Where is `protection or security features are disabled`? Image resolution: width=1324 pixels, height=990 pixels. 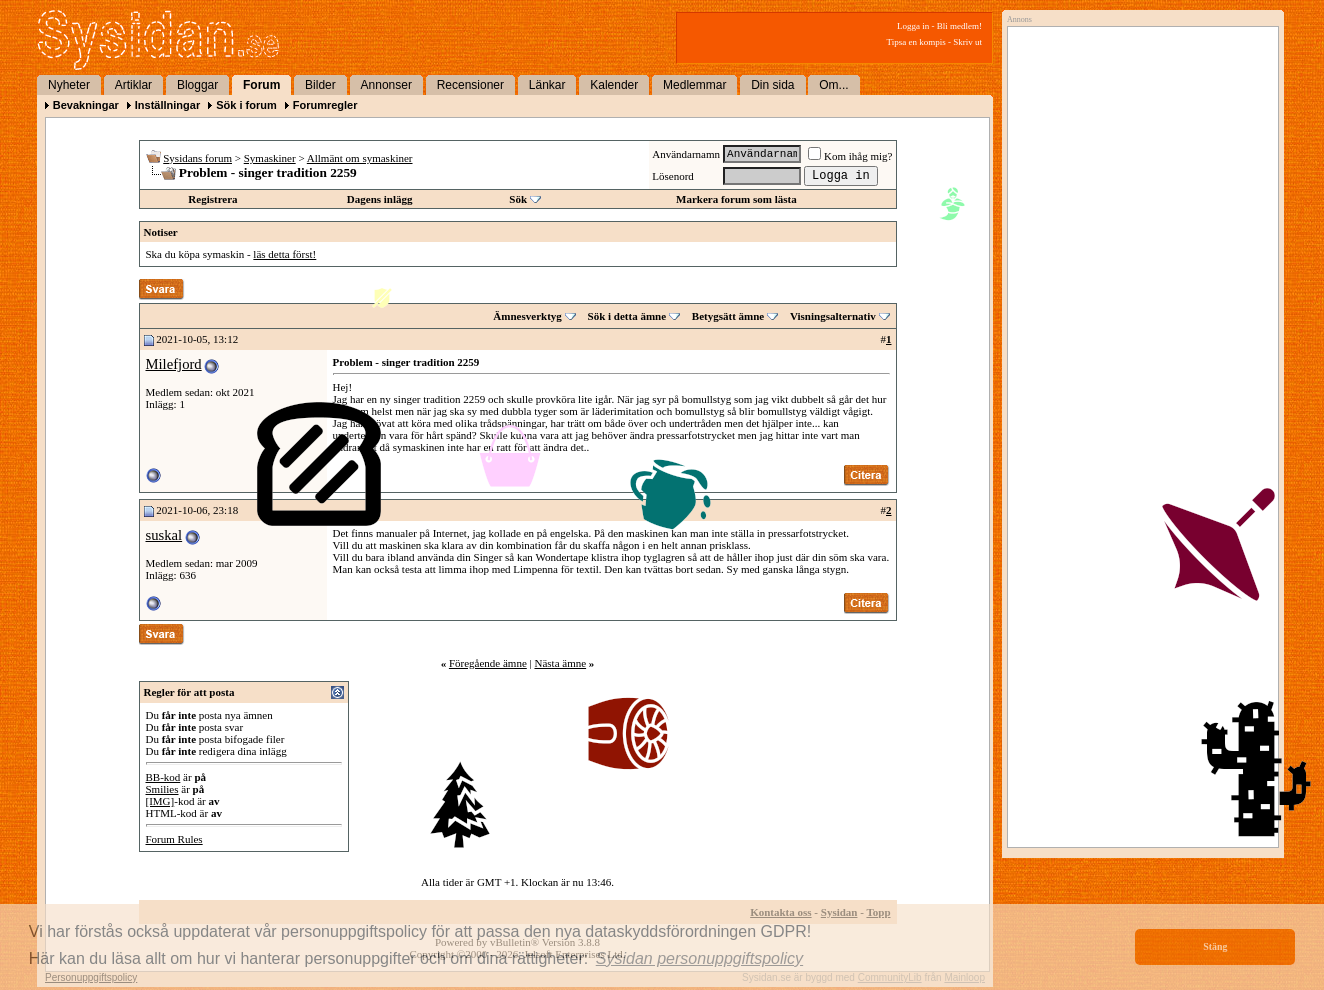
protection or security features are disabled is located at coordinates (382, 298).